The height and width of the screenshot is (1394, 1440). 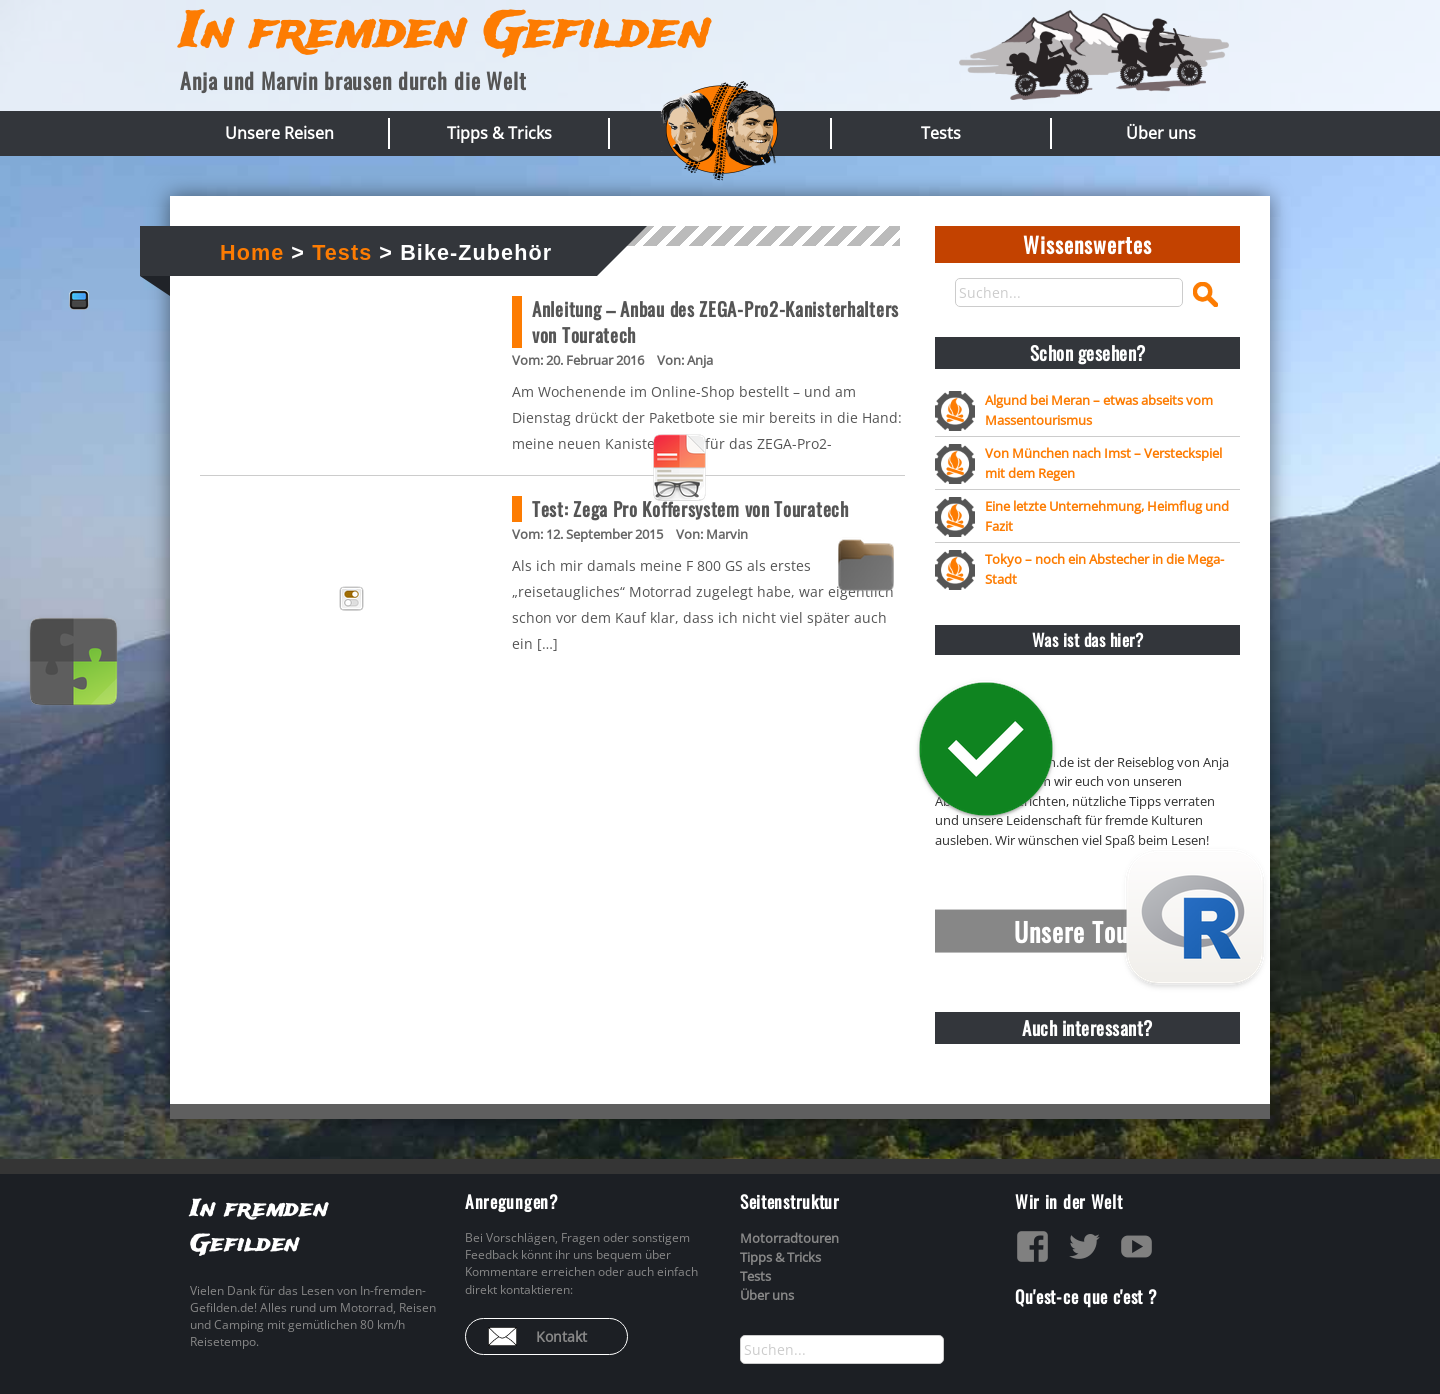 I want to click on open papers app for reading and organizing documents, so click(x=679, y=467).